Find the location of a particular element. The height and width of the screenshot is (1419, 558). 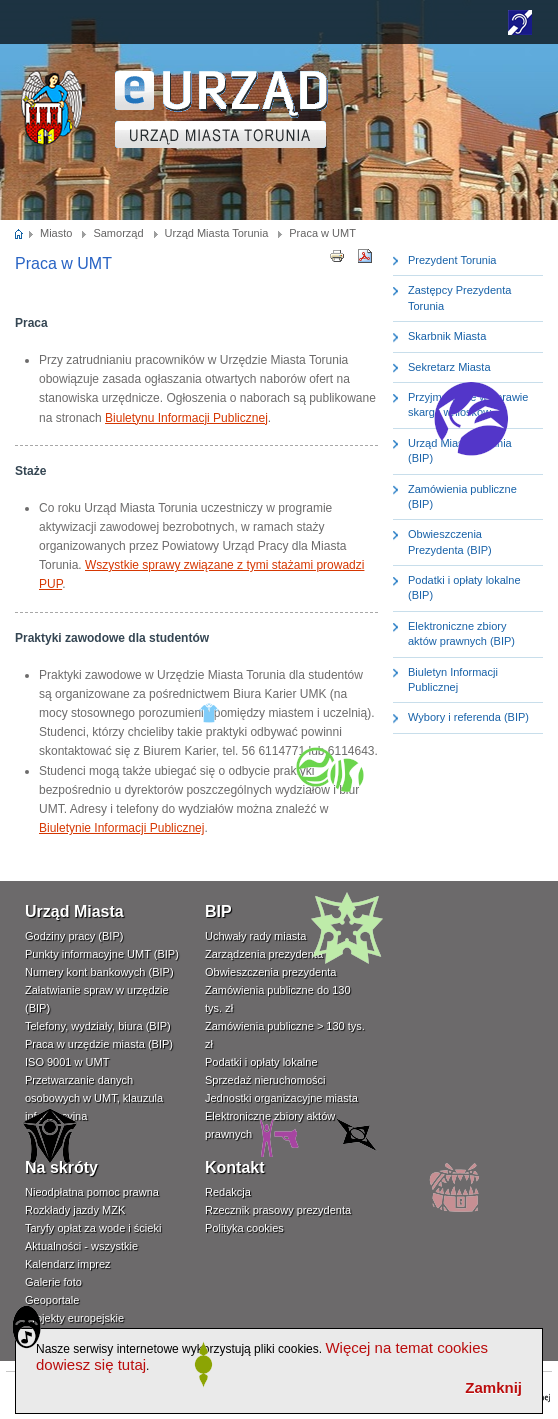

decorative emblem or badge element is located at coordinates (347, 928).